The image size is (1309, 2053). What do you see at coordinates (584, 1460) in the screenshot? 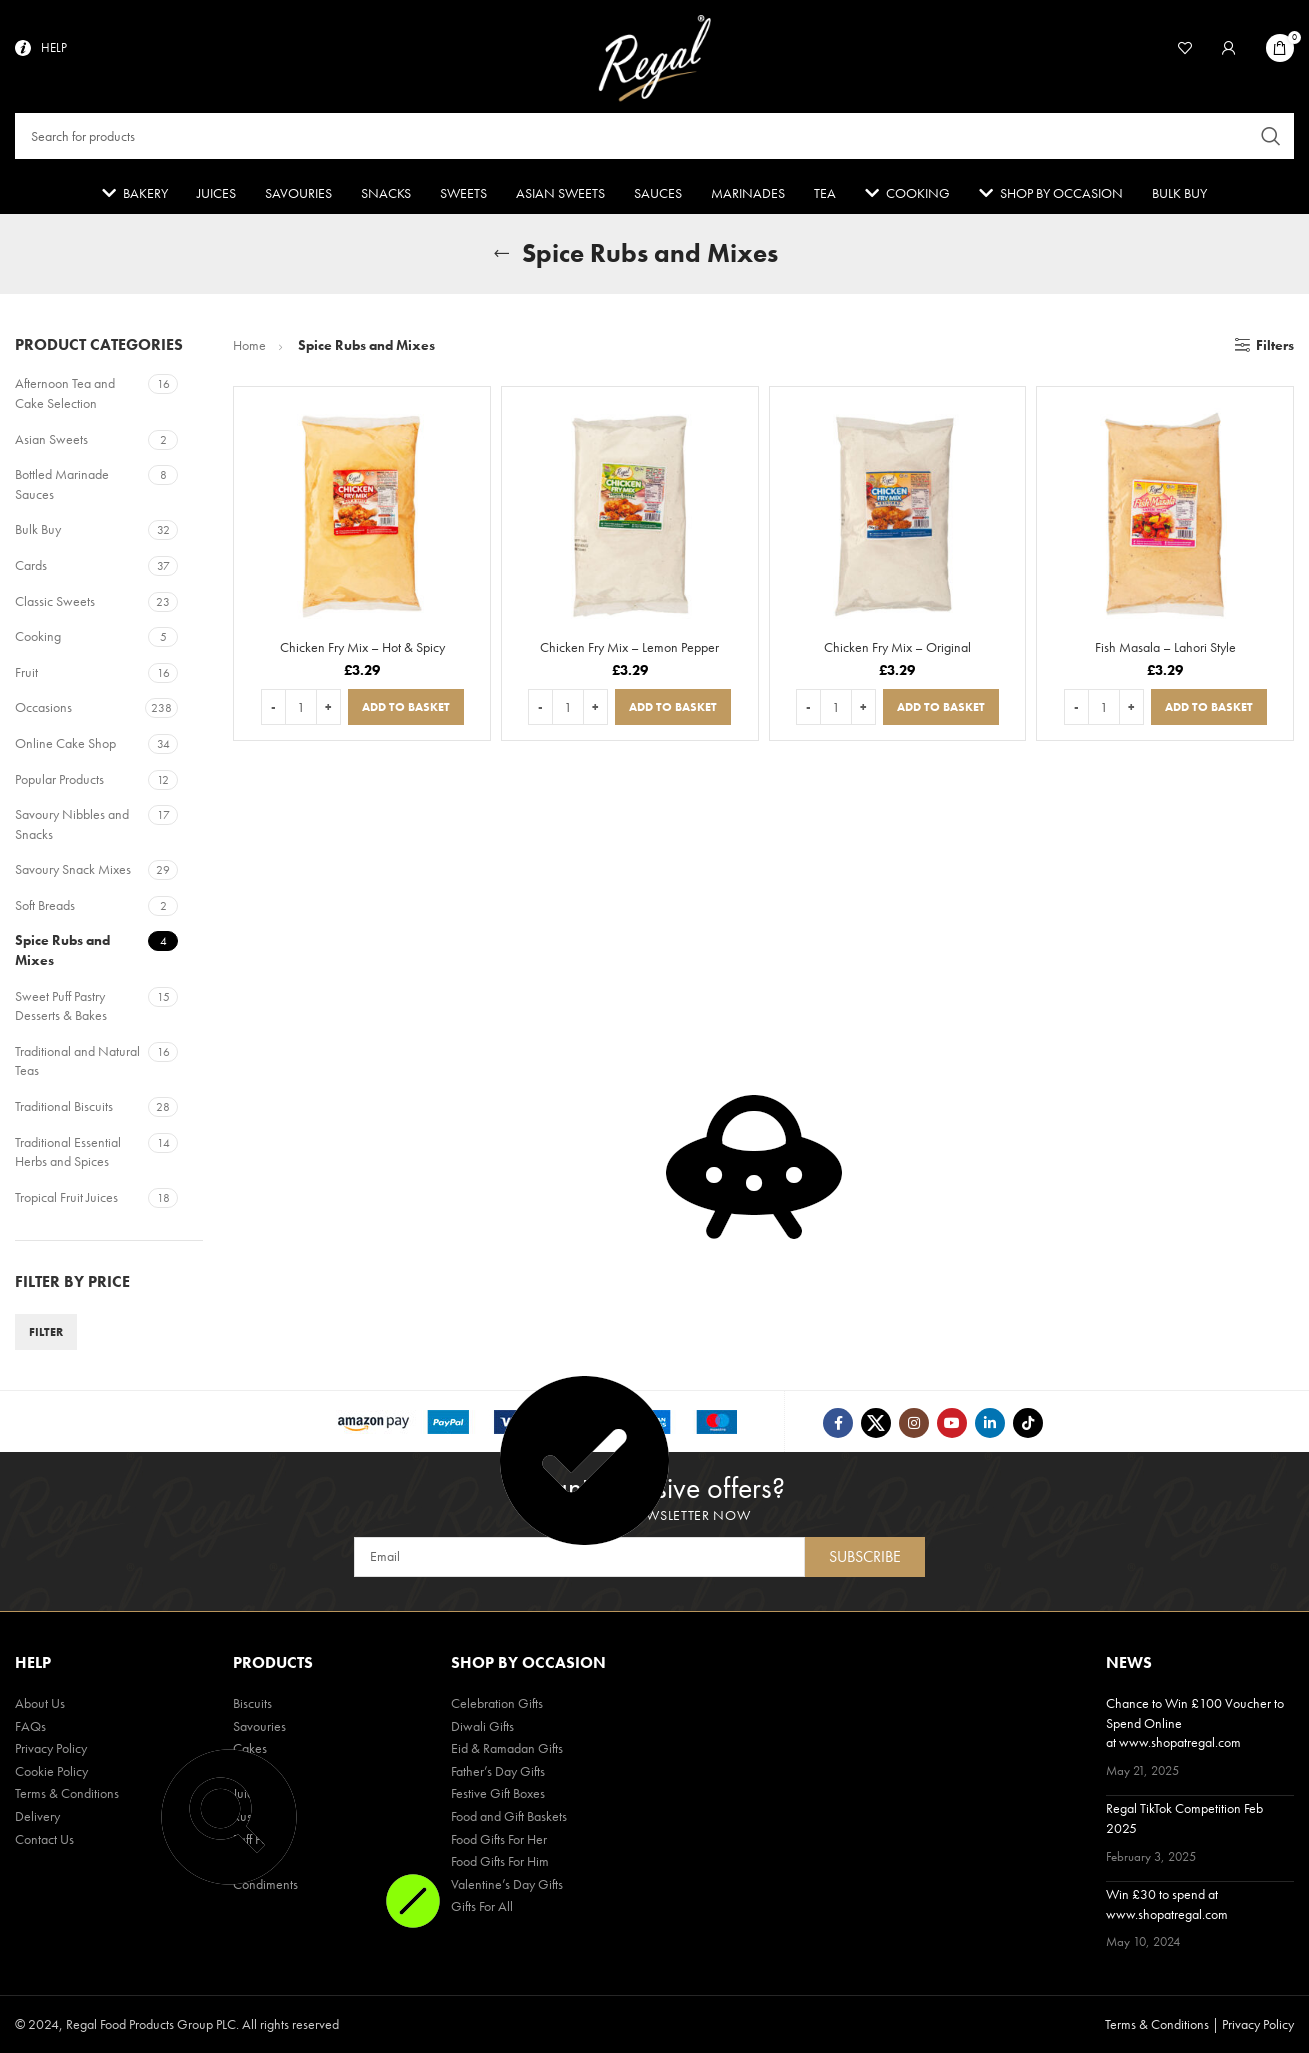
I see `indicates successful completion or confirmation` at bounding box center [584, 1460].